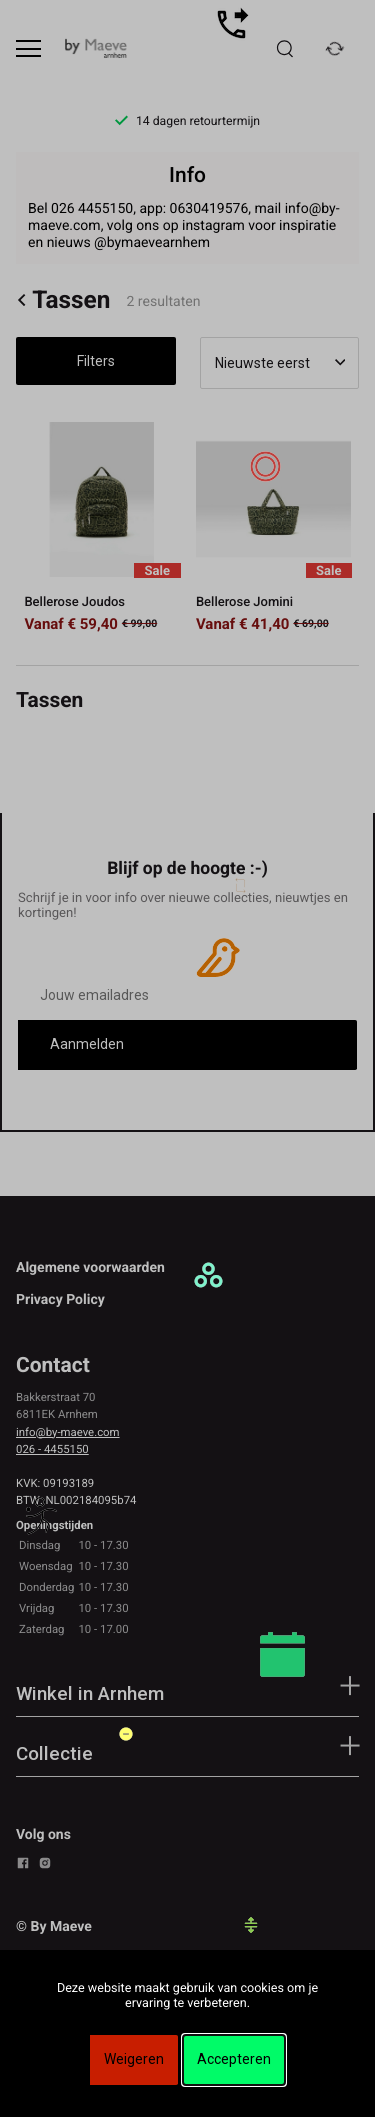 The width and height of the screenshot is (375, 2117). I want to click on remove an item from a list or cart, so click(126, 1734).